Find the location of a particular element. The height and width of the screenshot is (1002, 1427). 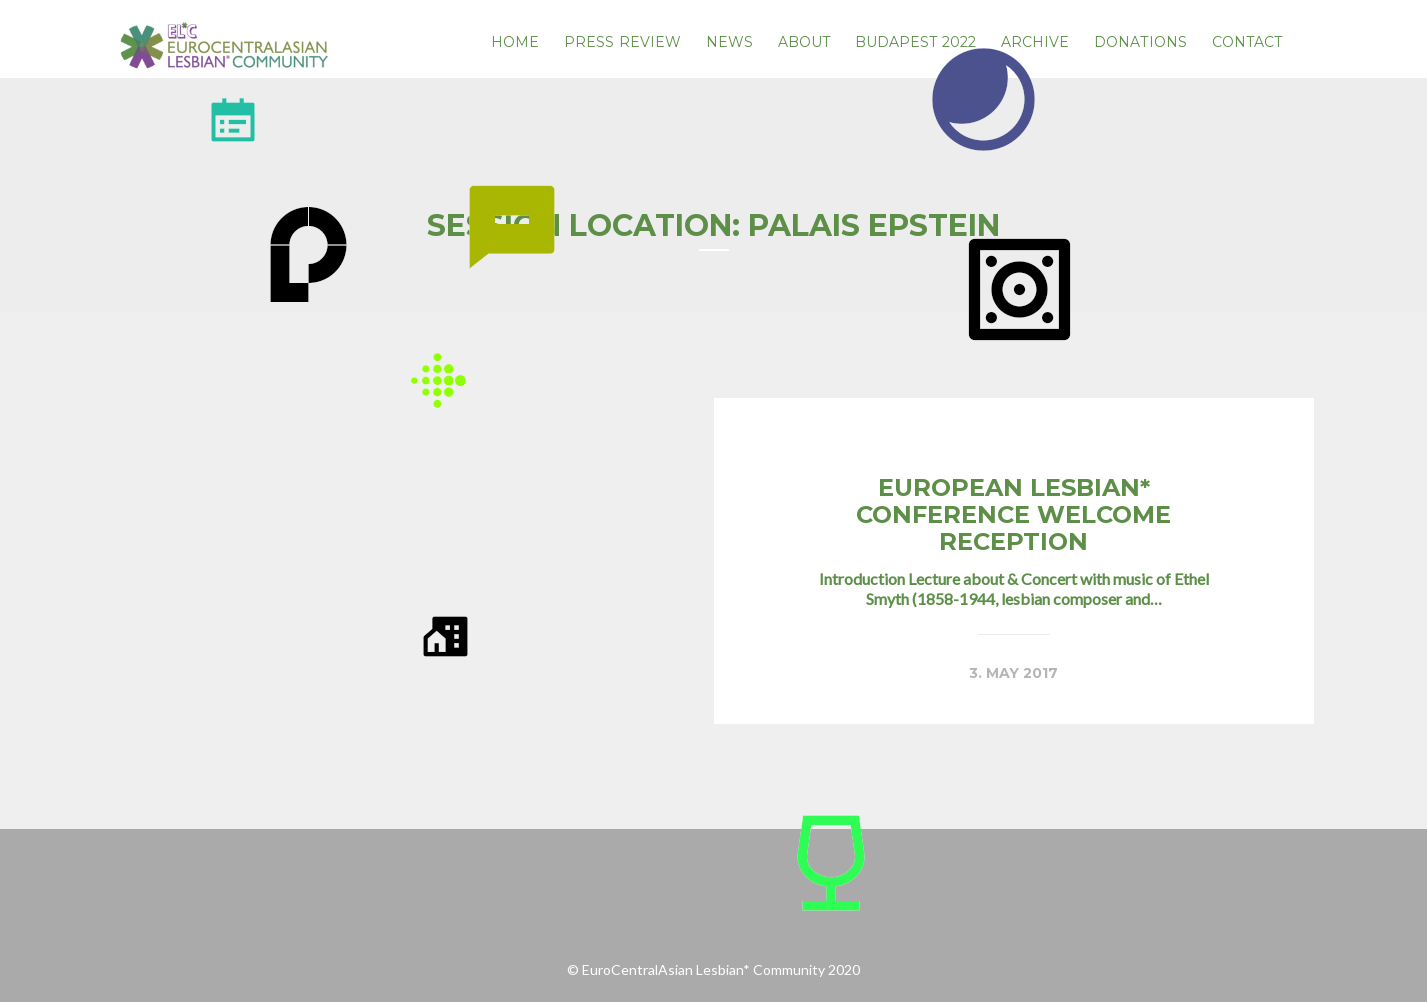

access community features or forums is located at coordinates (445, 636).